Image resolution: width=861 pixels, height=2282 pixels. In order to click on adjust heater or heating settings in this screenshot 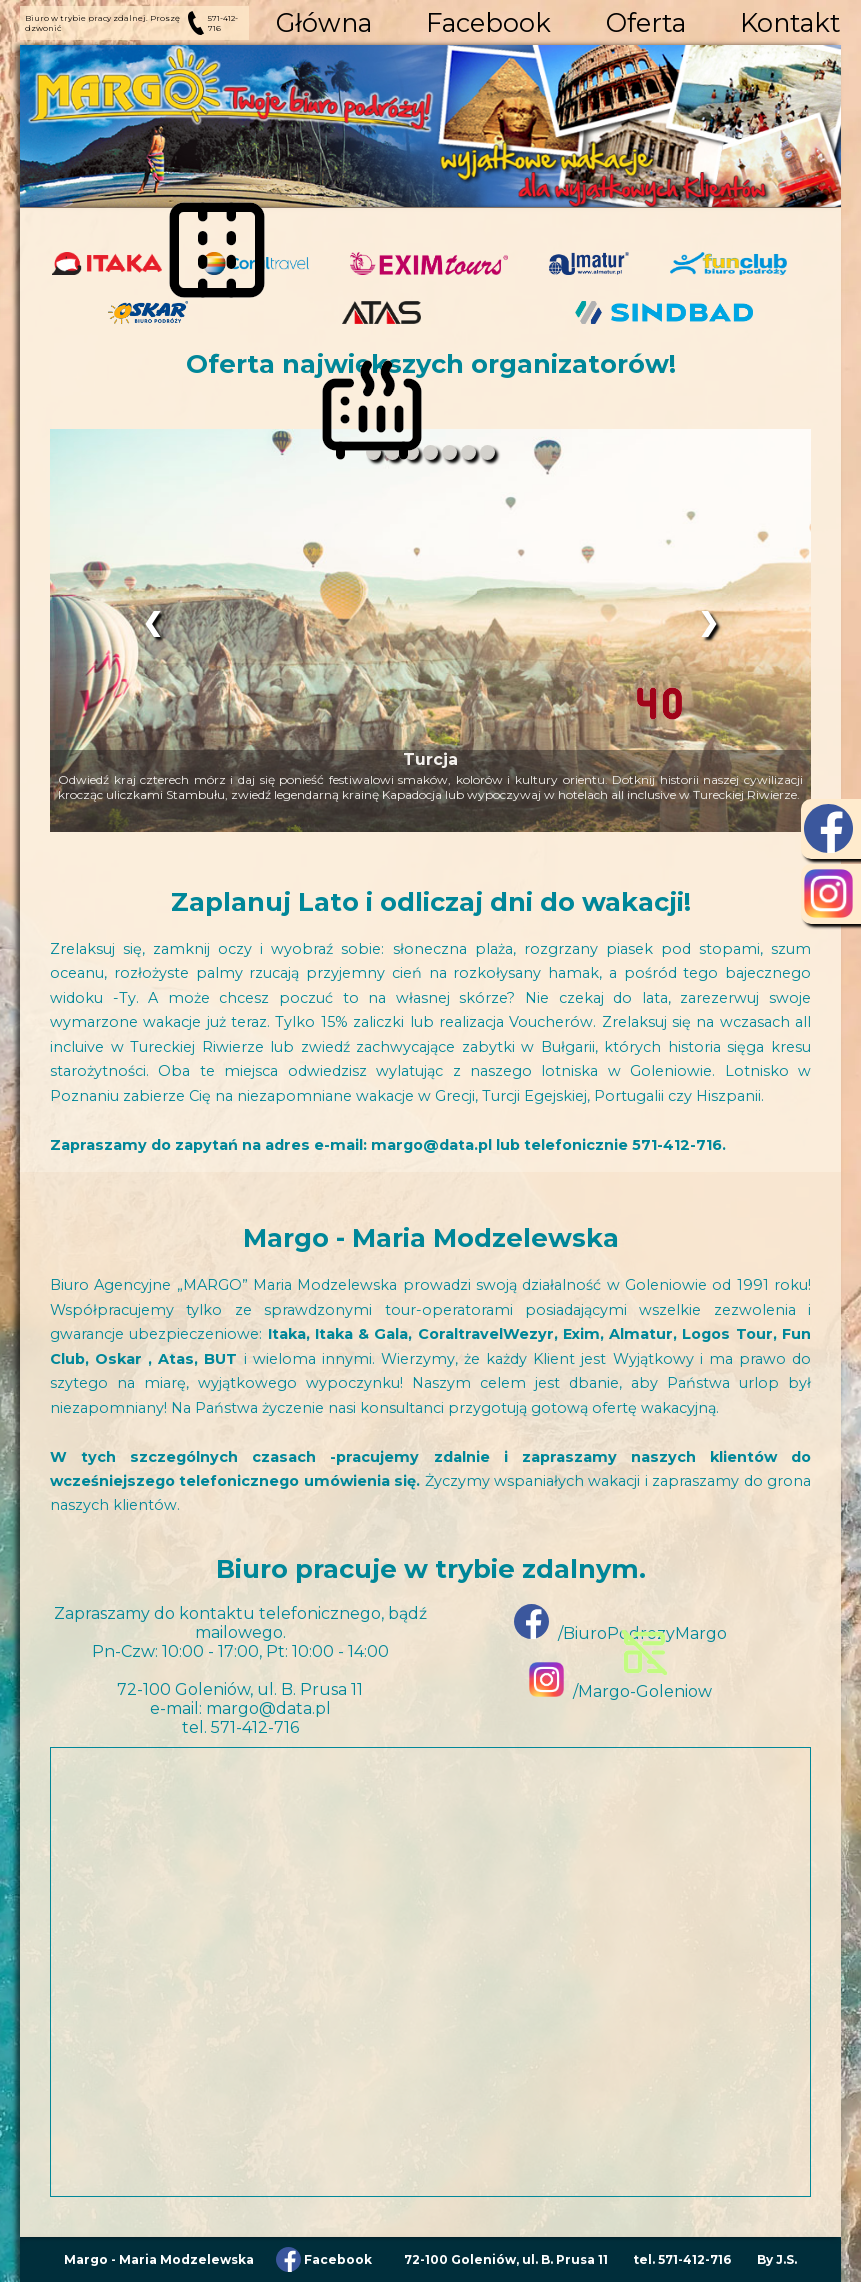, I will do `click(372, 410)`.